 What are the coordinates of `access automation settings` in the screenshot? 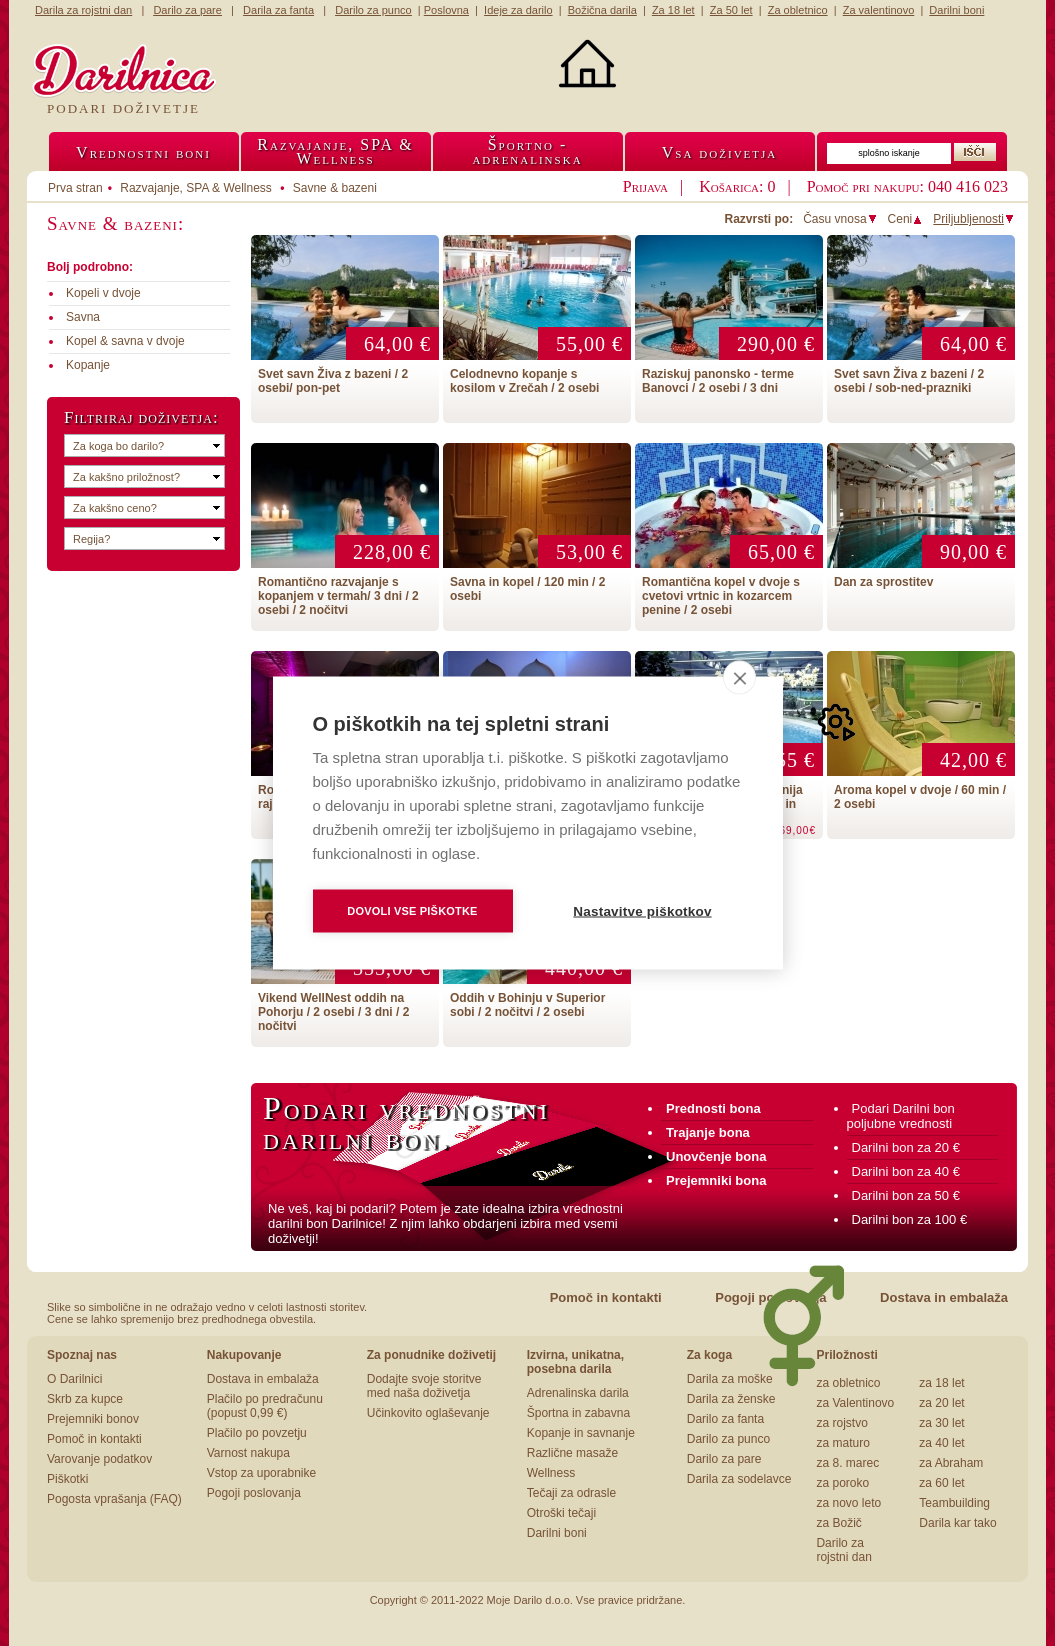 It's located at (835, 721).